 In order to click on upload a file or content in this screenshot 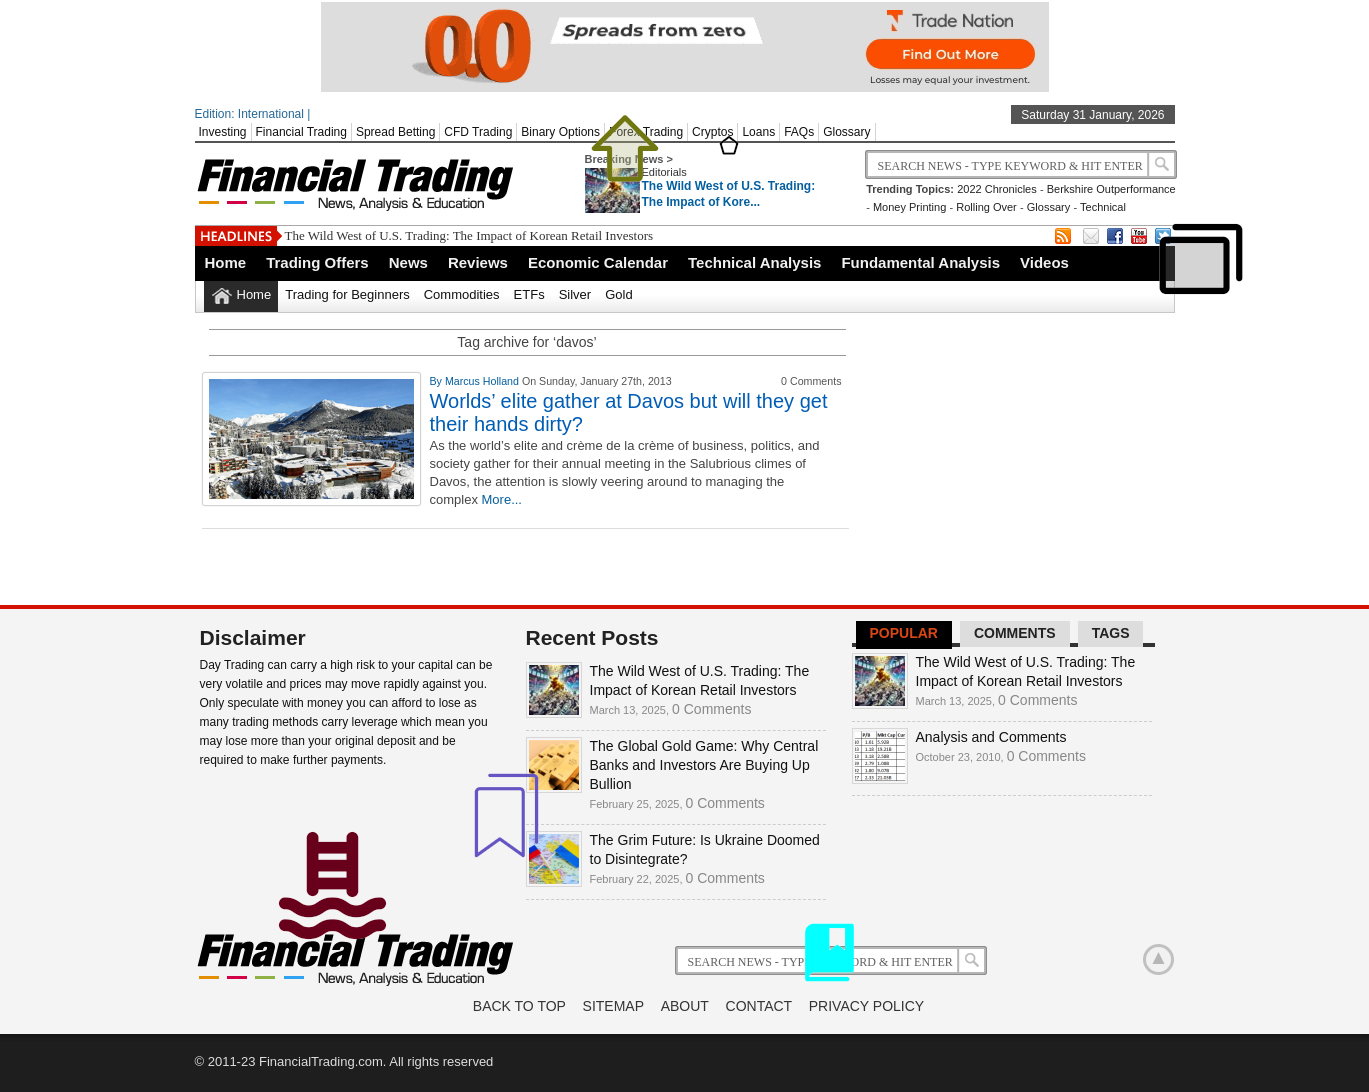, I will do `click(625, 151)`.